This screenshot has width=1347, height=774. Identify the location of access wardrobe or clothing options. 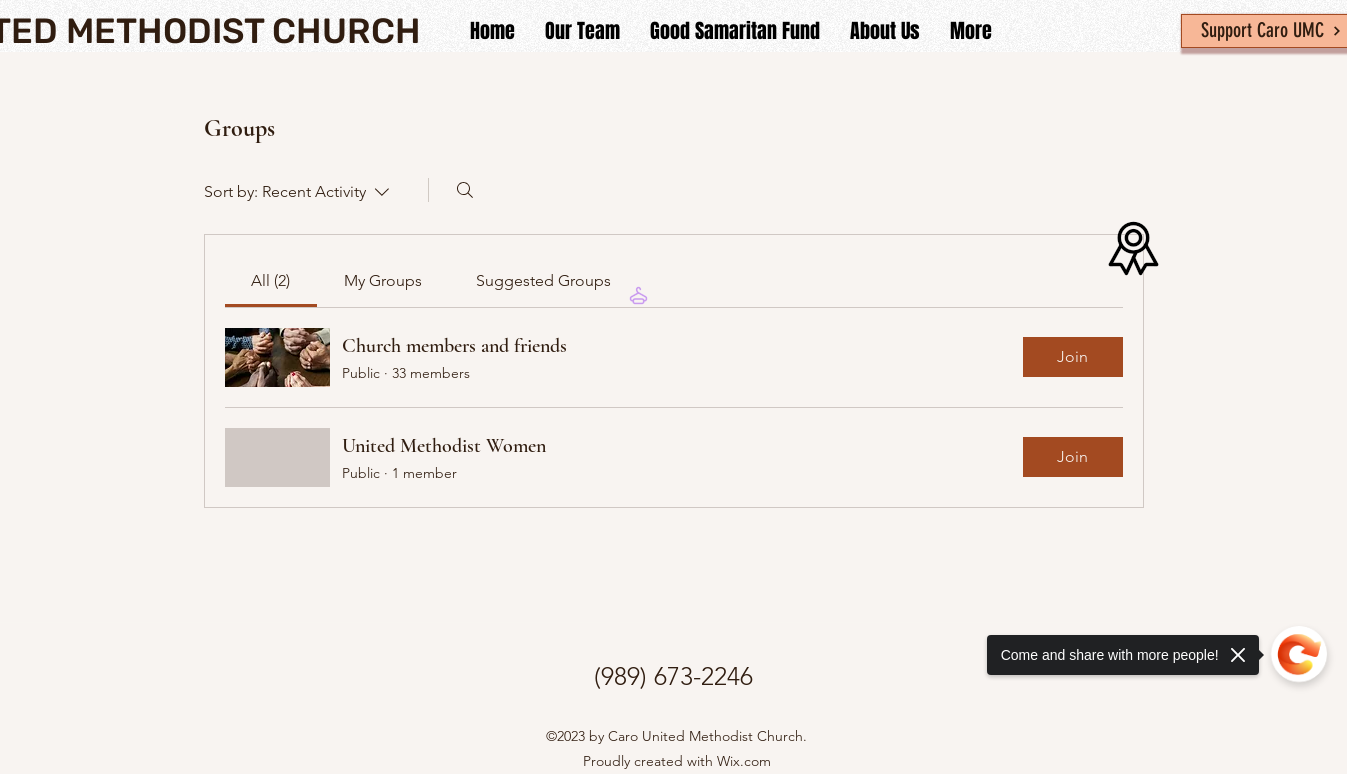
(638, 295).